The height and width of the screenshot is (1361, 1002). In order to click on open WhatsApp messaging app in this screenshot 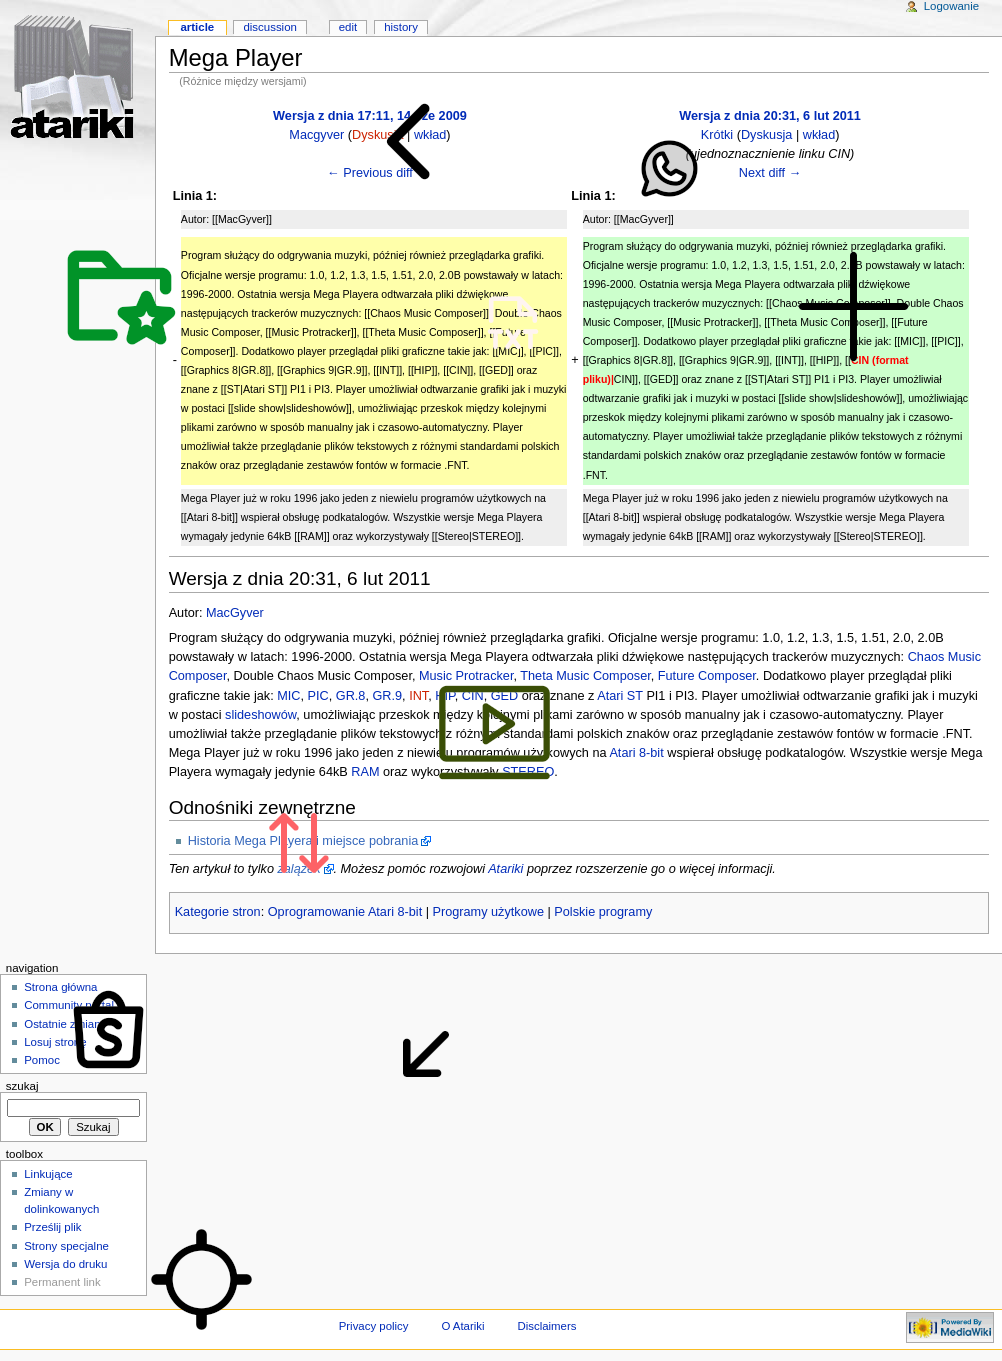, I will do `click(669, 168)`.